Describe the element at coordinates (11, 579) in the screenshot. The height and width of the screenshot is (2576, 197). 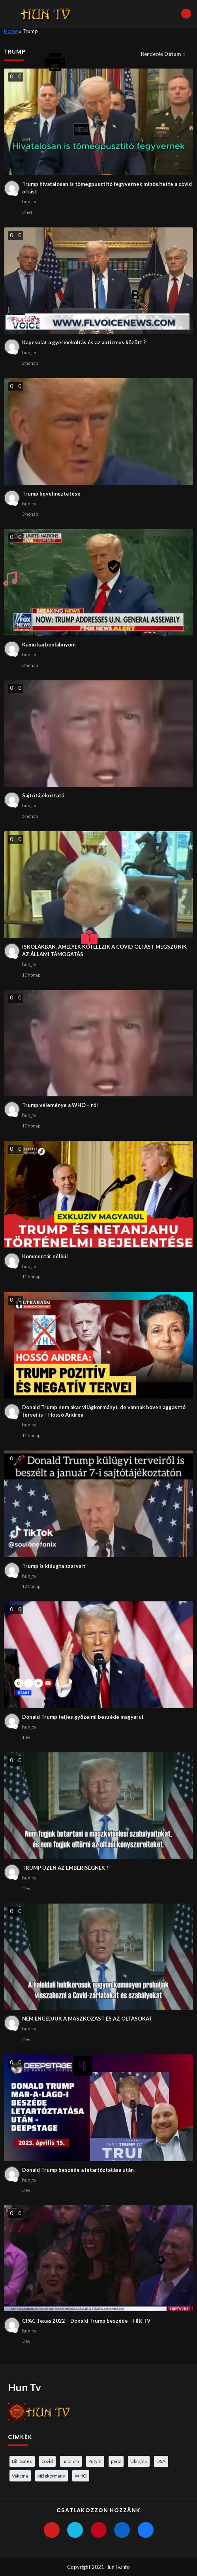
I see `access music library or audio files` at that location.